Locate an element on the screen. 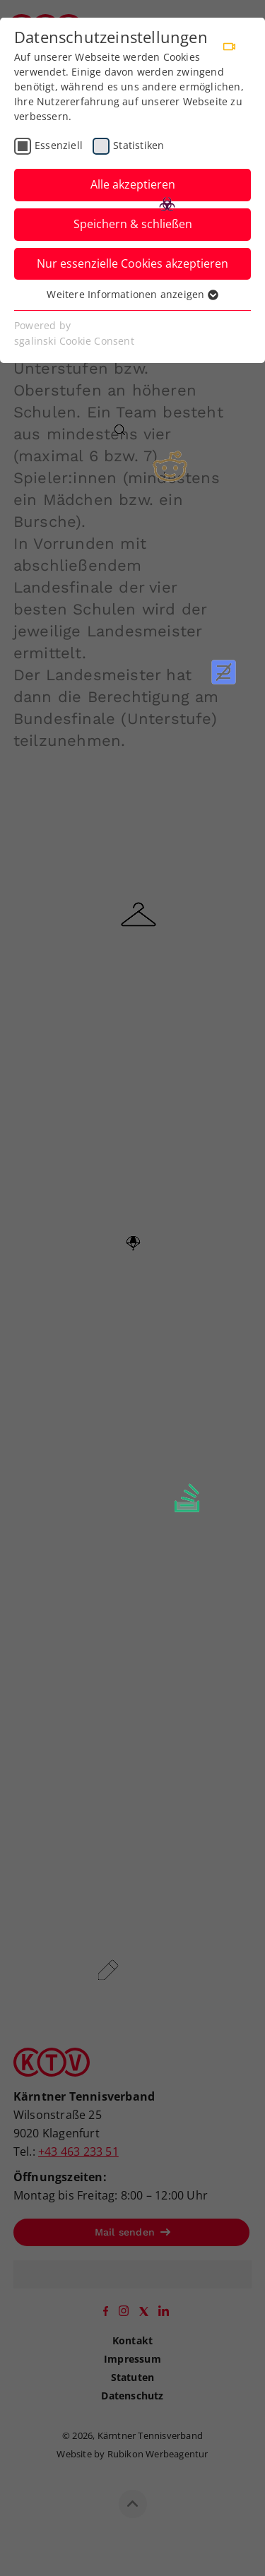  edit content or text is located at coordinates (107, 1970).